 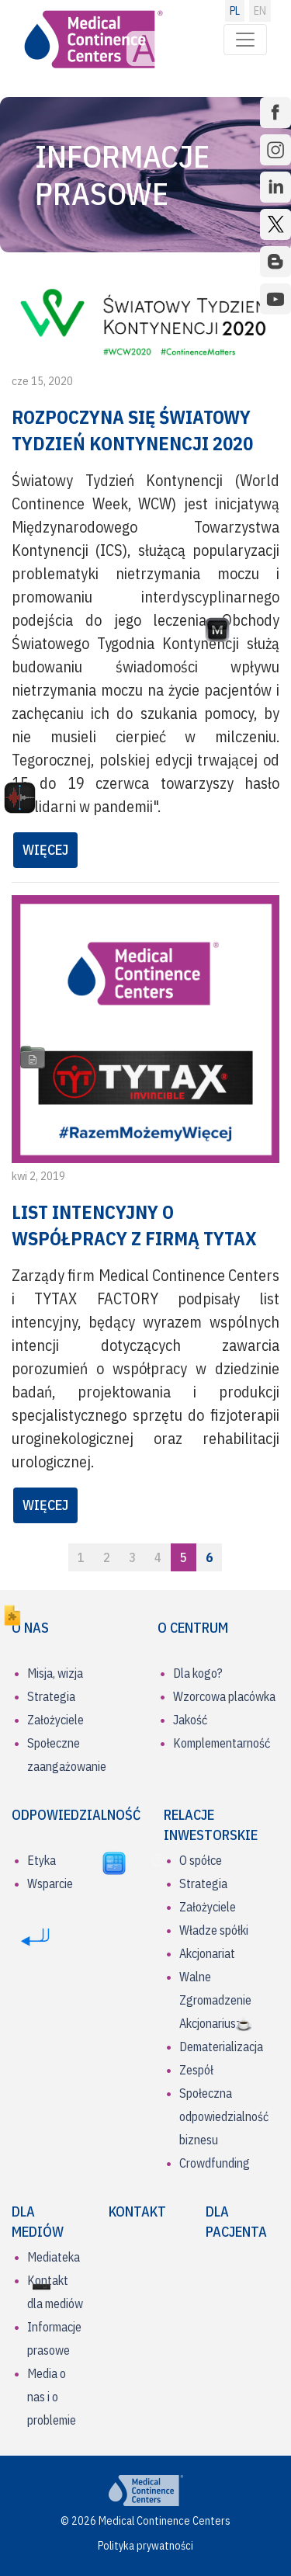 I want to click on reply to all recipients of an email, so click(x=34, y=1935).